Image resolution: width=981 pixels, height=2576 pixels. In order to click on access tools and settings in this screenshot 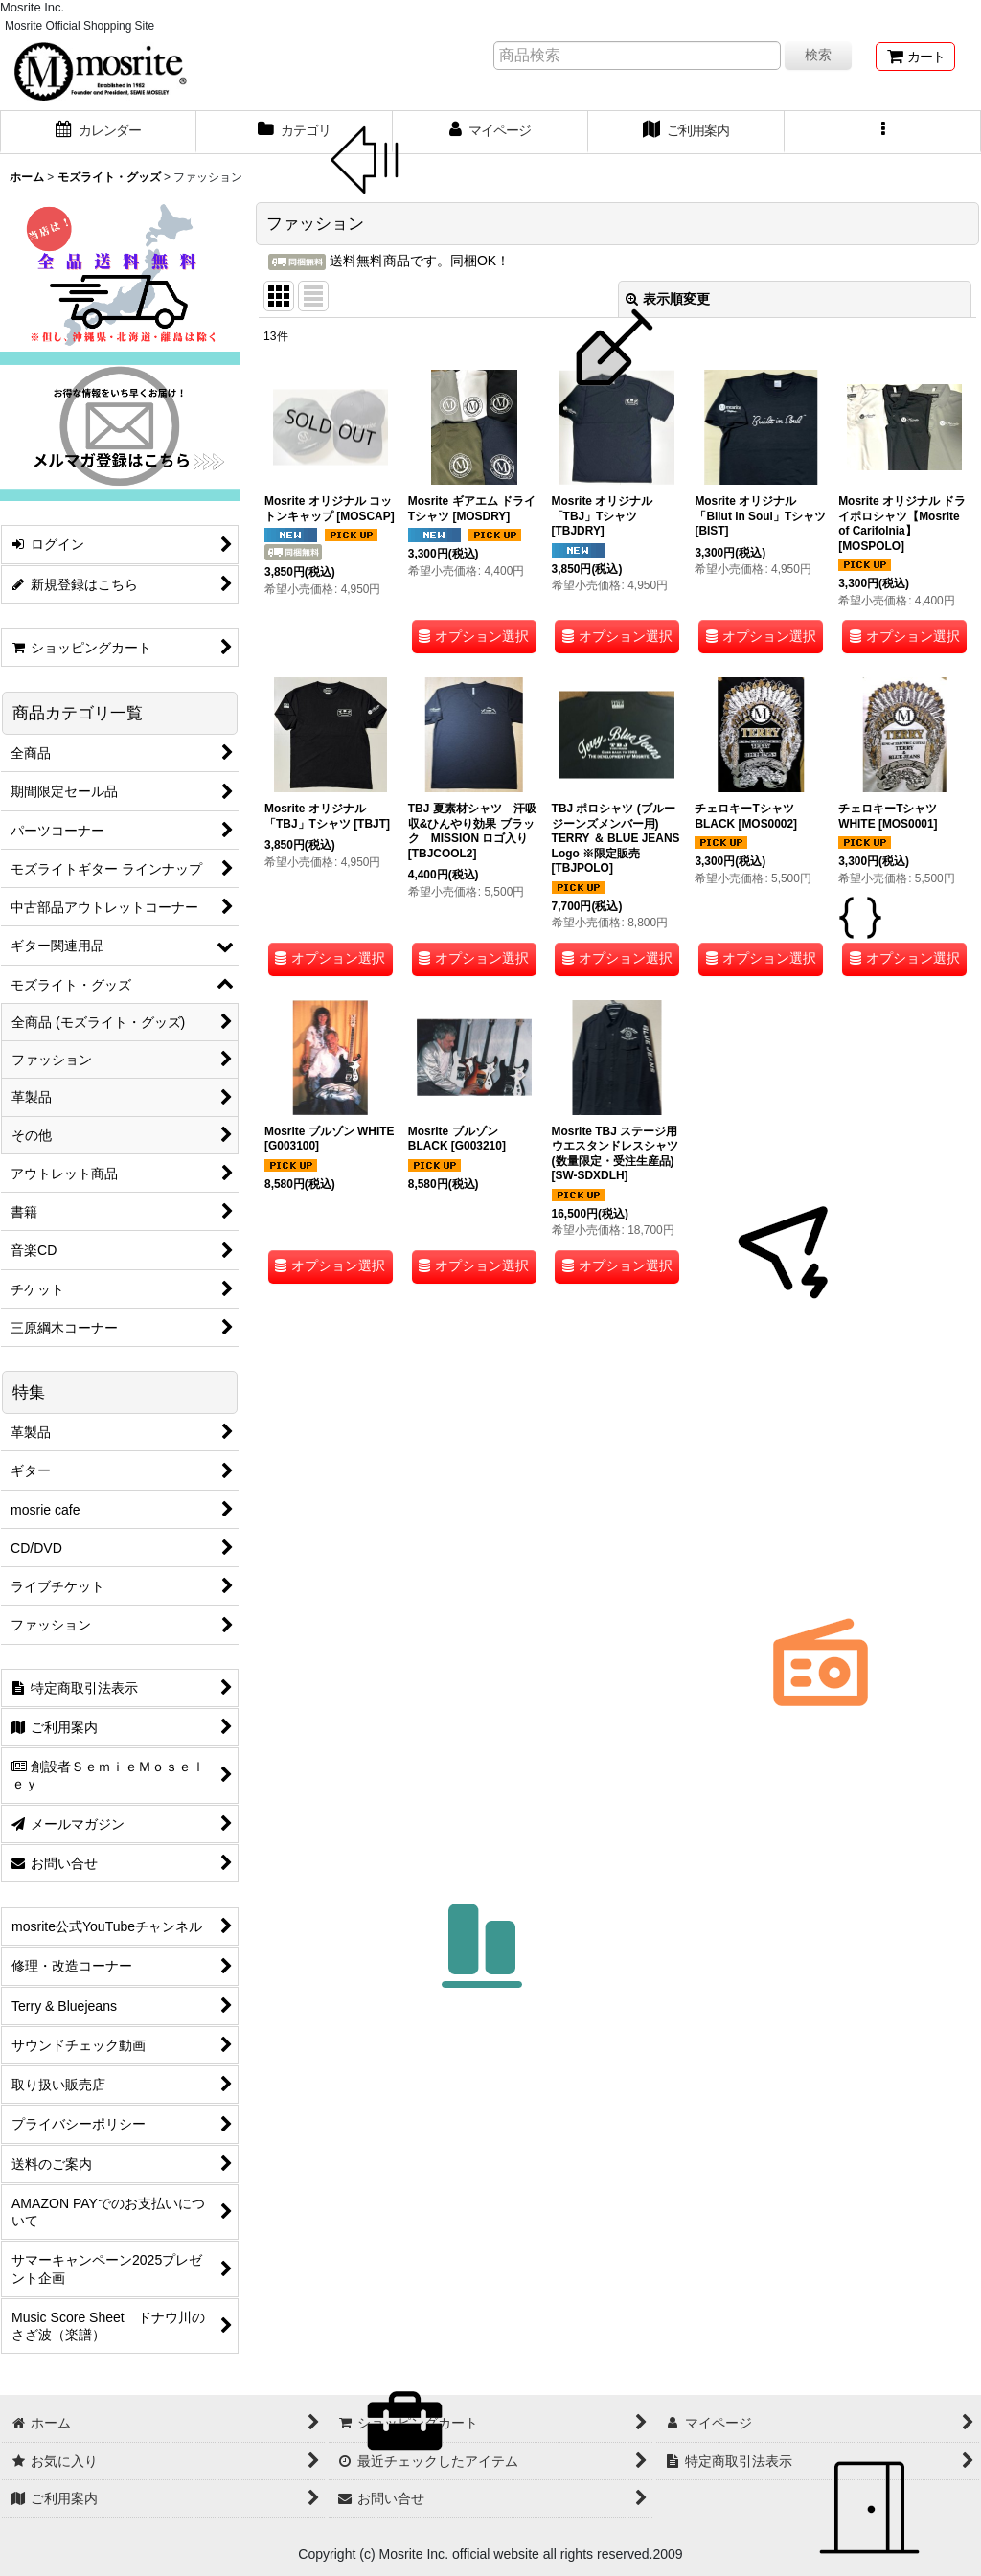, I will do `click(404, 2423)`.